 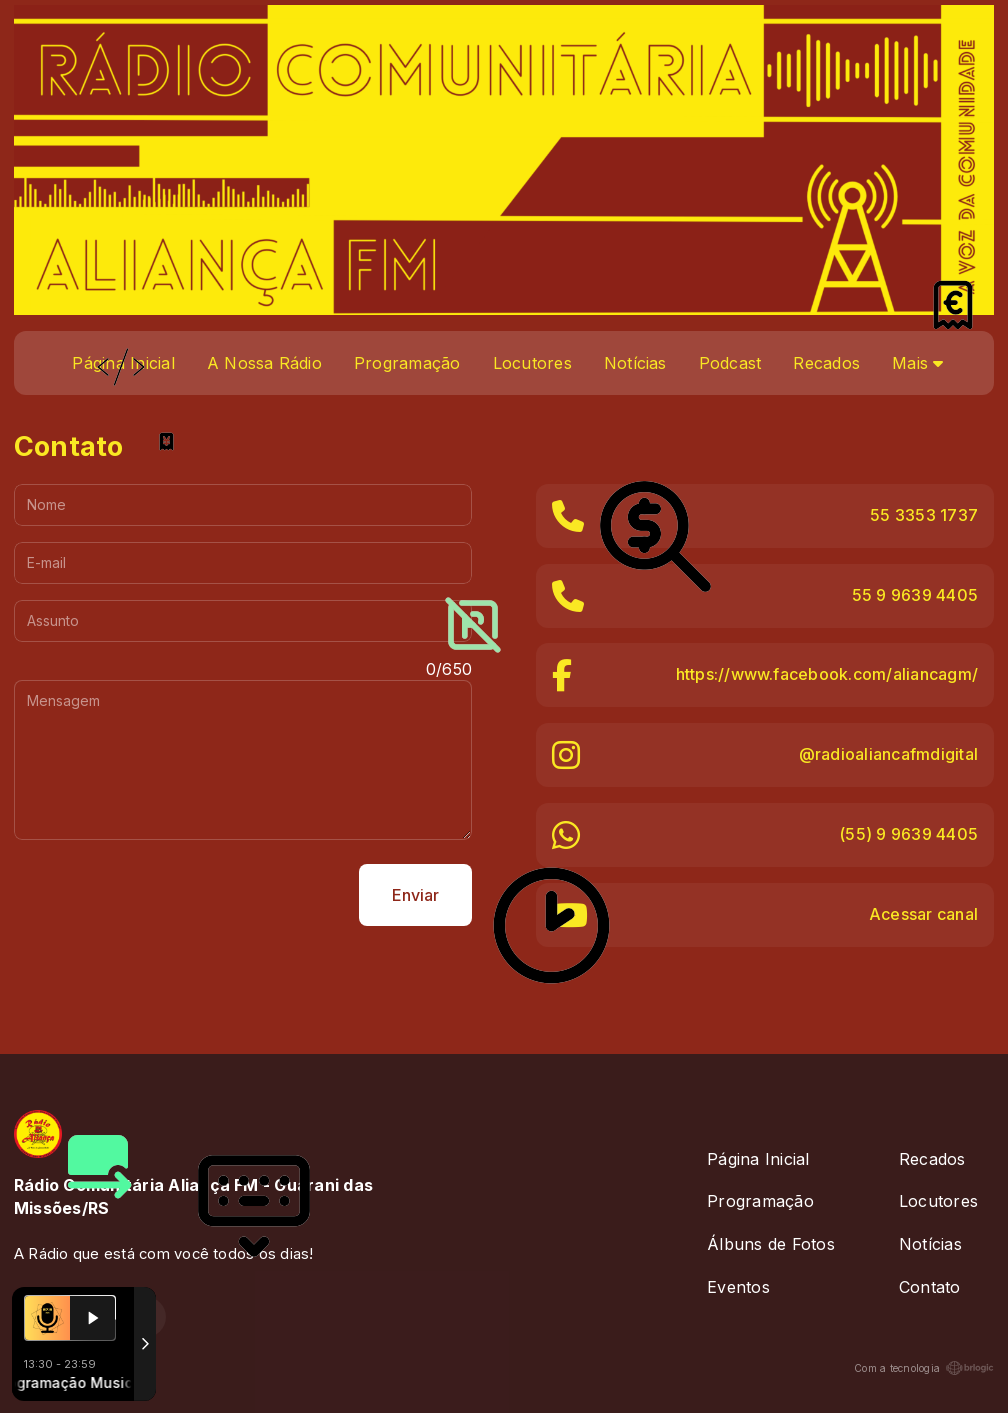 I want to click on no parking available, so click(x=473, y=625).